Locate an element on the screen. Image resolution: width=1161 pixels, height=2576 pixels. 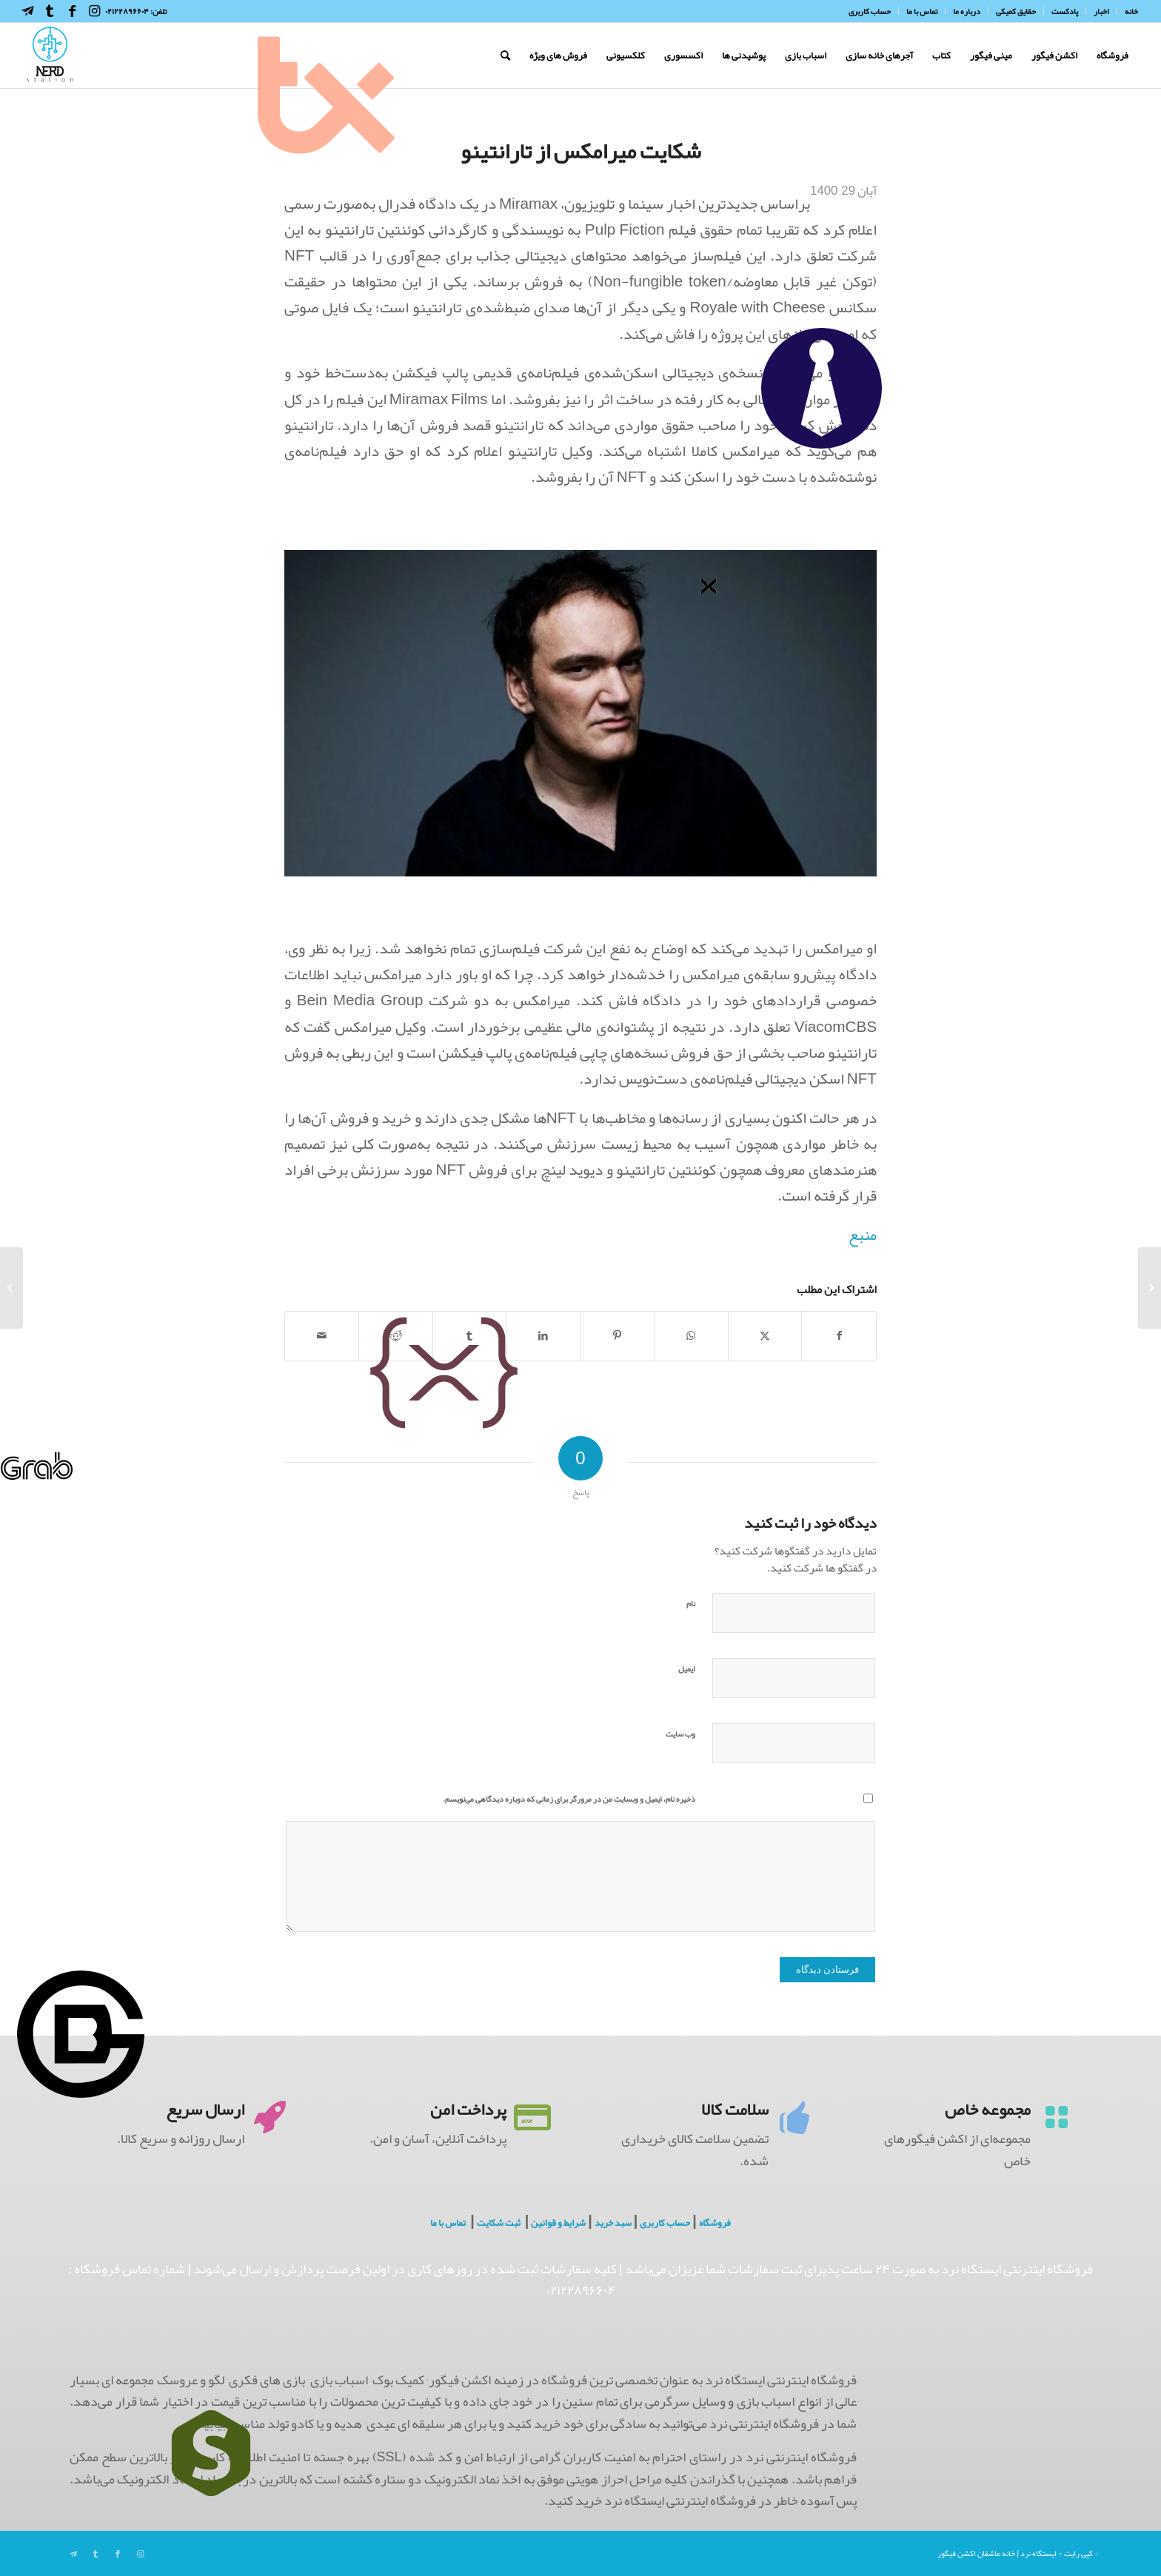
XRP cryptocurrency logo is located at coordinates (444, 1372).